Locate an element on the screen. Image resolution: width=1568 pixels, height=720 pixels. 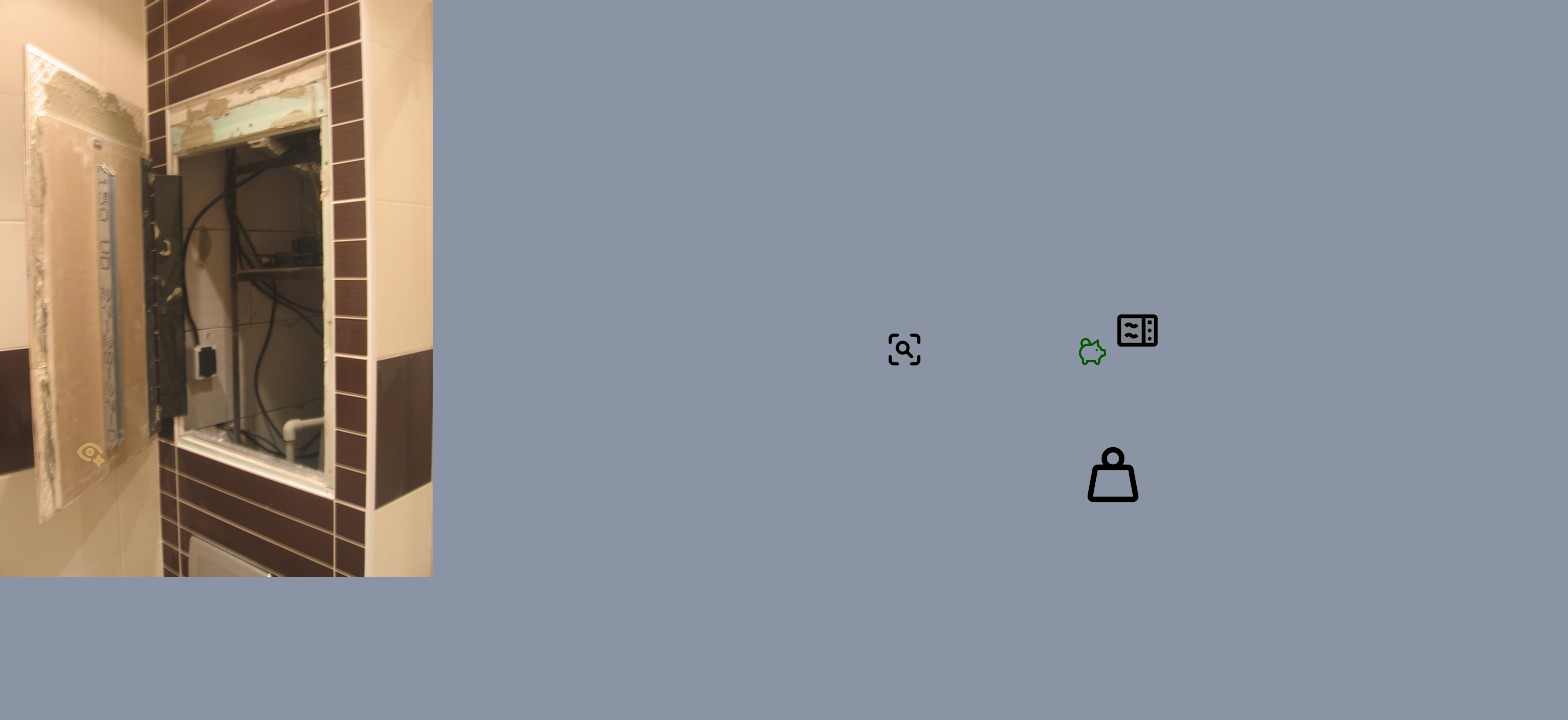
scan or search within a selected area is located at coordinates (904, 349).